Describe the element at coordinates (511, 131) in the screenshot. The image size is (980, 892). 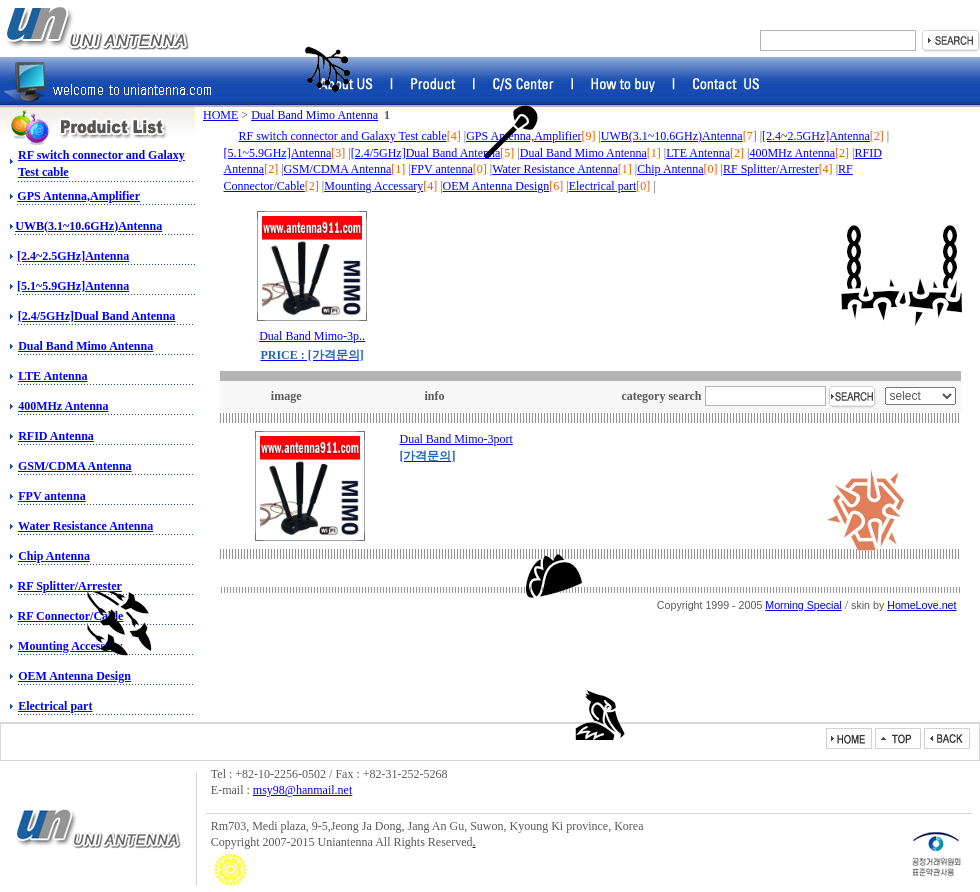
I see `dental examination tool icon` at that location.